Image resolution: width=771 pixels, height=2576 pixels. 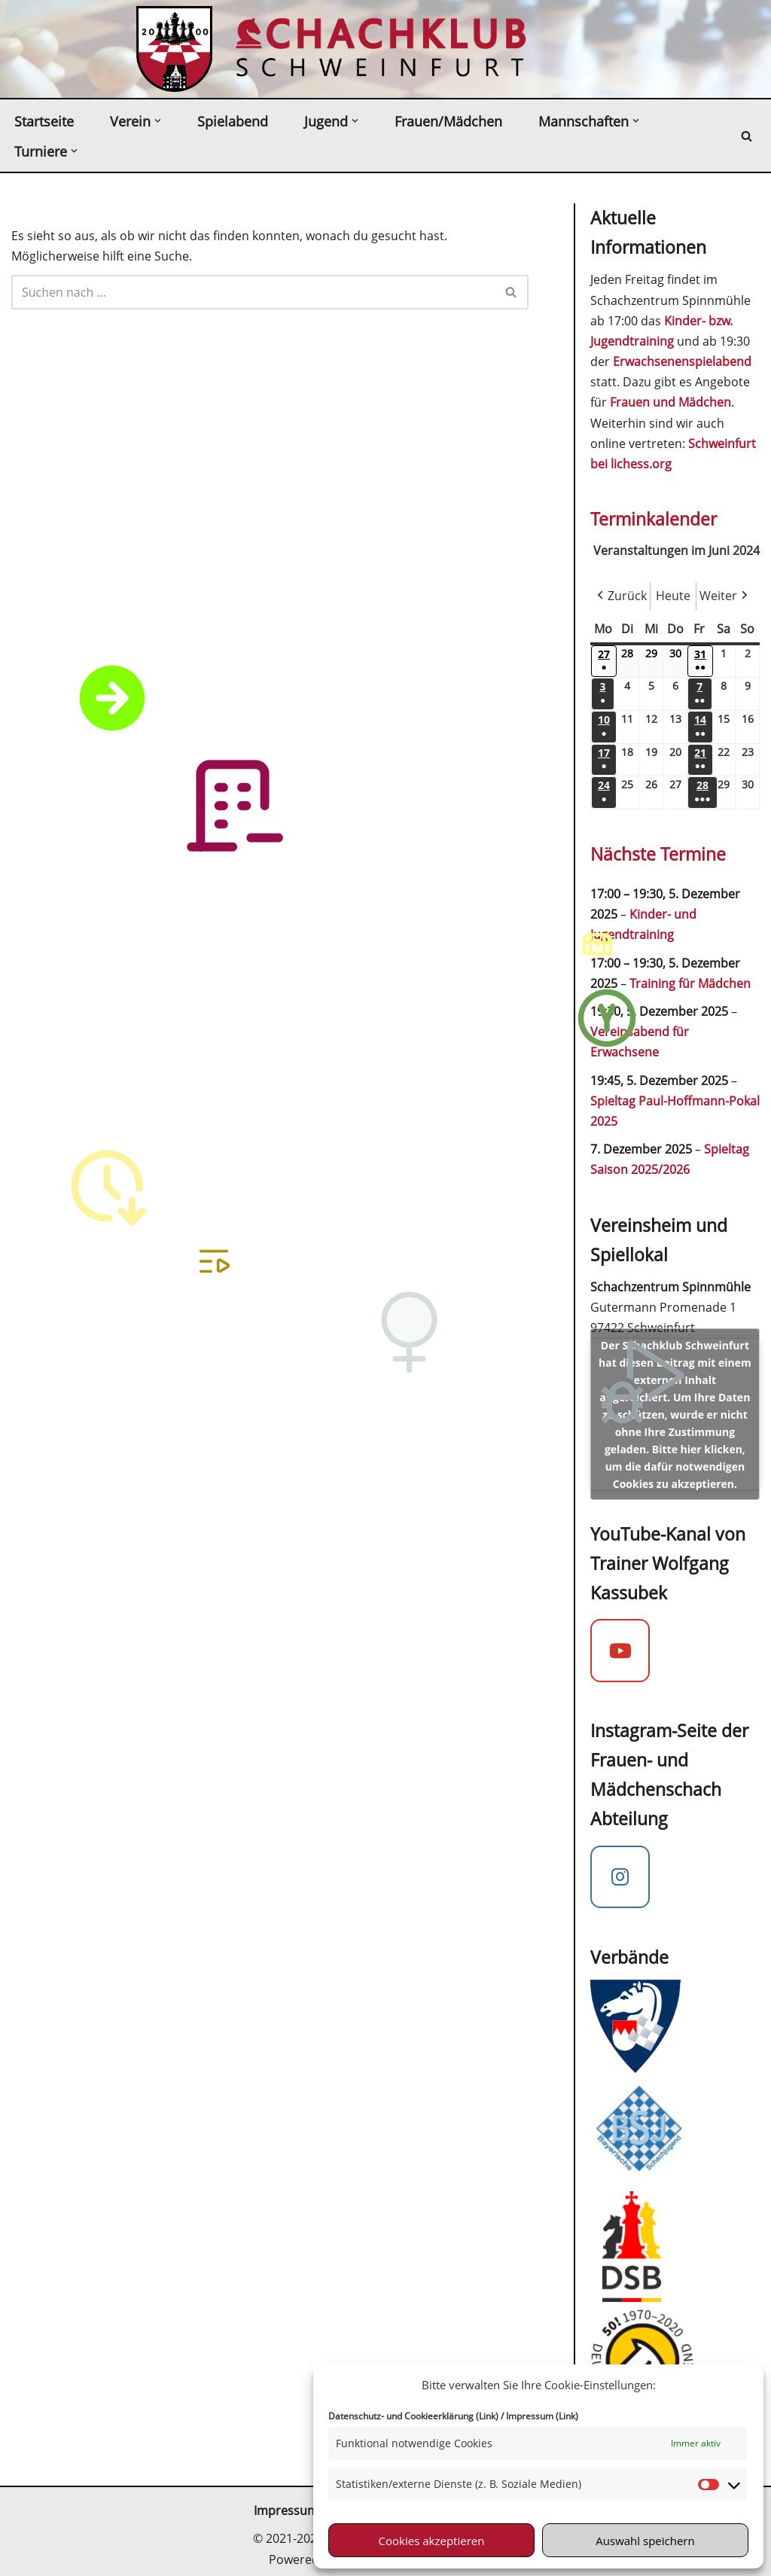 What do you see at coordinates (409, 1331) in the screenshot?
I see `indicates female gender option` at bounding box center [409, 1331].